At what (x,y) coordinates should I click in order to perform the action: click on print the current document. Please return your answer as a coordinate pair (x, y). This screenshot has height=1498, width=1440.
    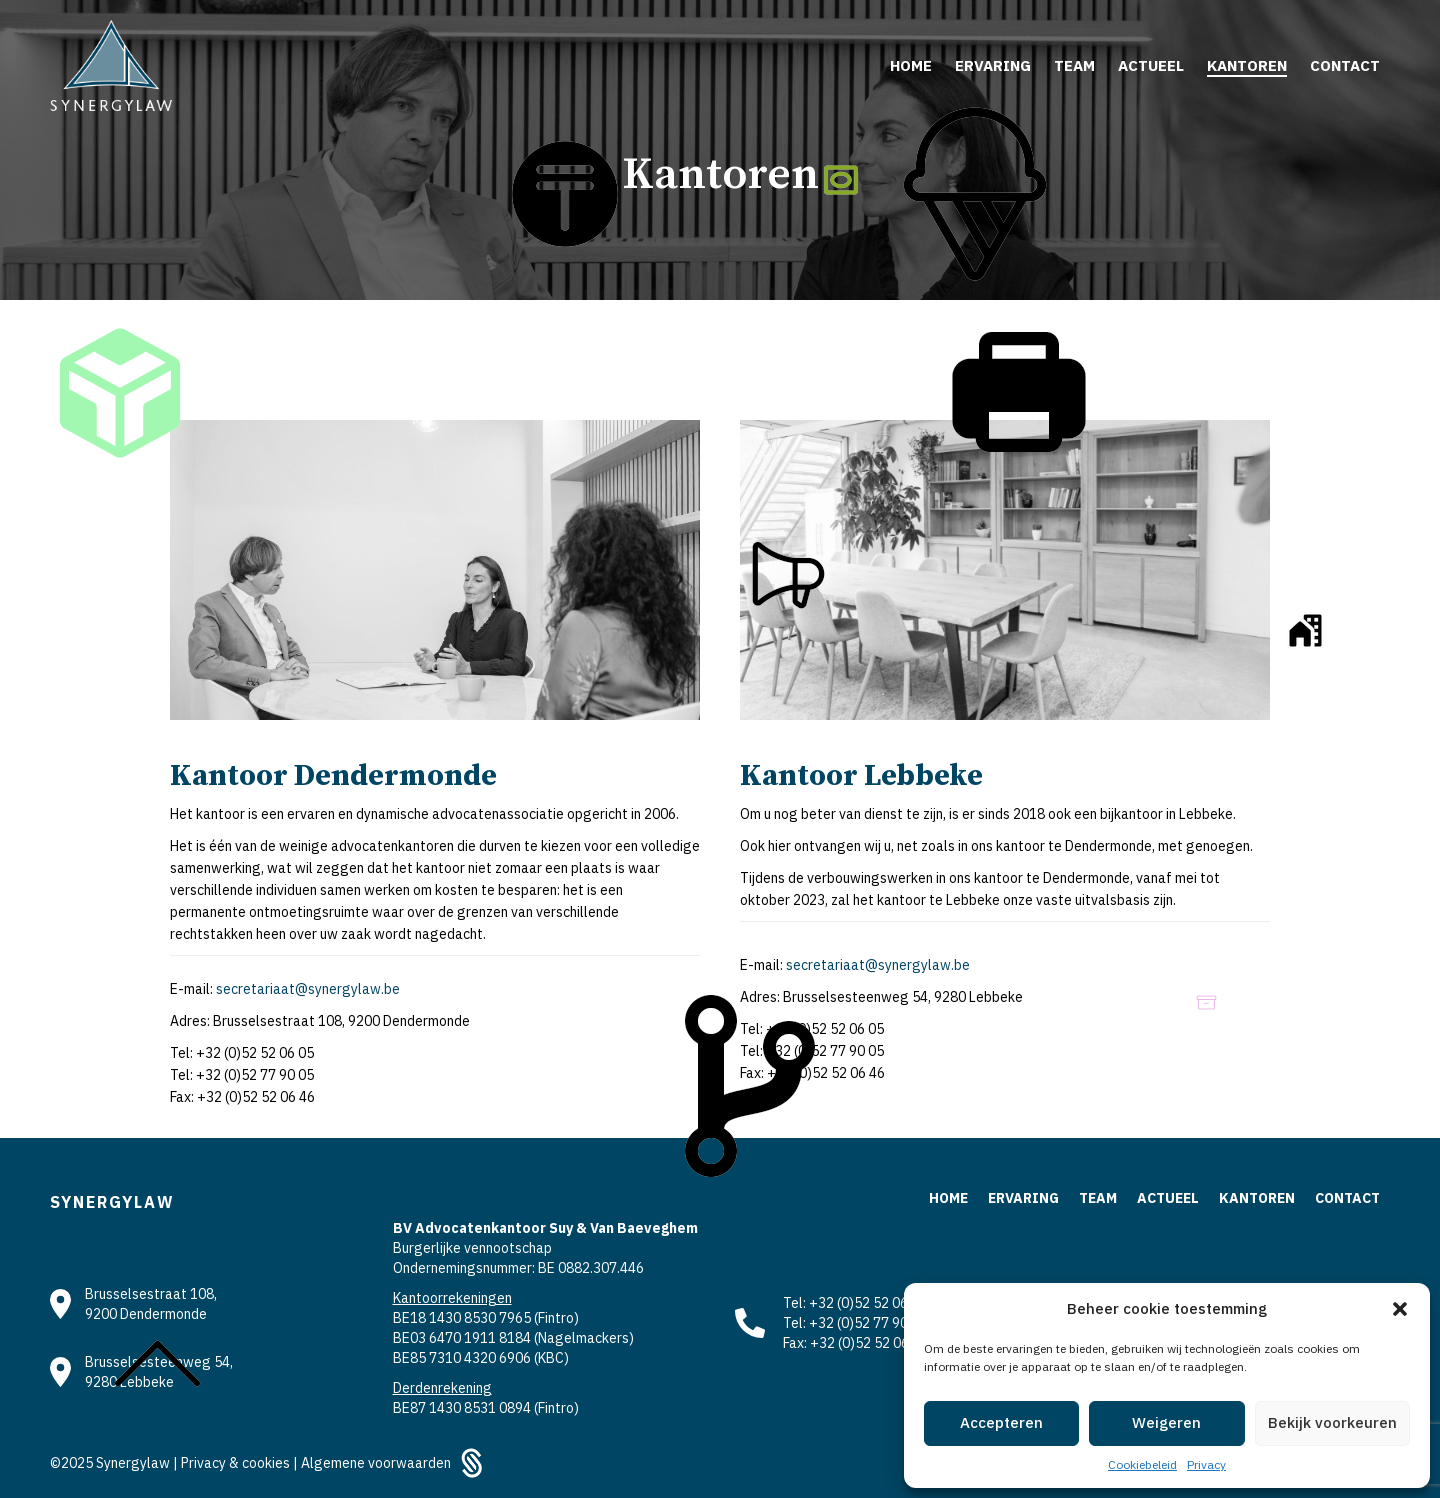
    Looking at the image, I should click on (1019, 392).